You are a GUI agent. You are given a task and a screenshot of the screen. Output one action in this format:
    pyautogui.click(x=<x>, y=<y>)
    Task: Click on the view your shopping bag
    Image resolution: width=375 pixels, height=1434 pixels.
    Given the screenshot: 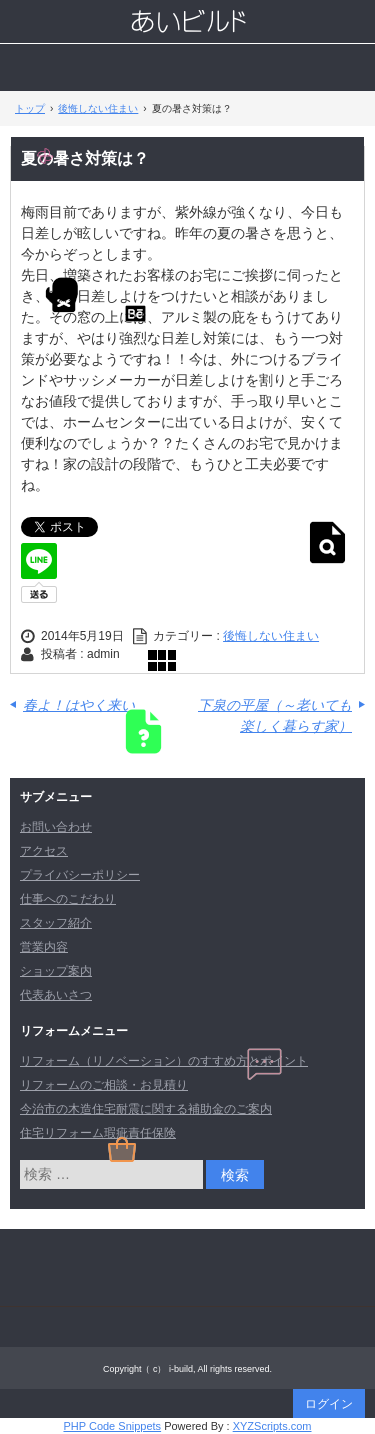 What is the action you would take?
    pyautogui.click(x=122, y=1151)
    